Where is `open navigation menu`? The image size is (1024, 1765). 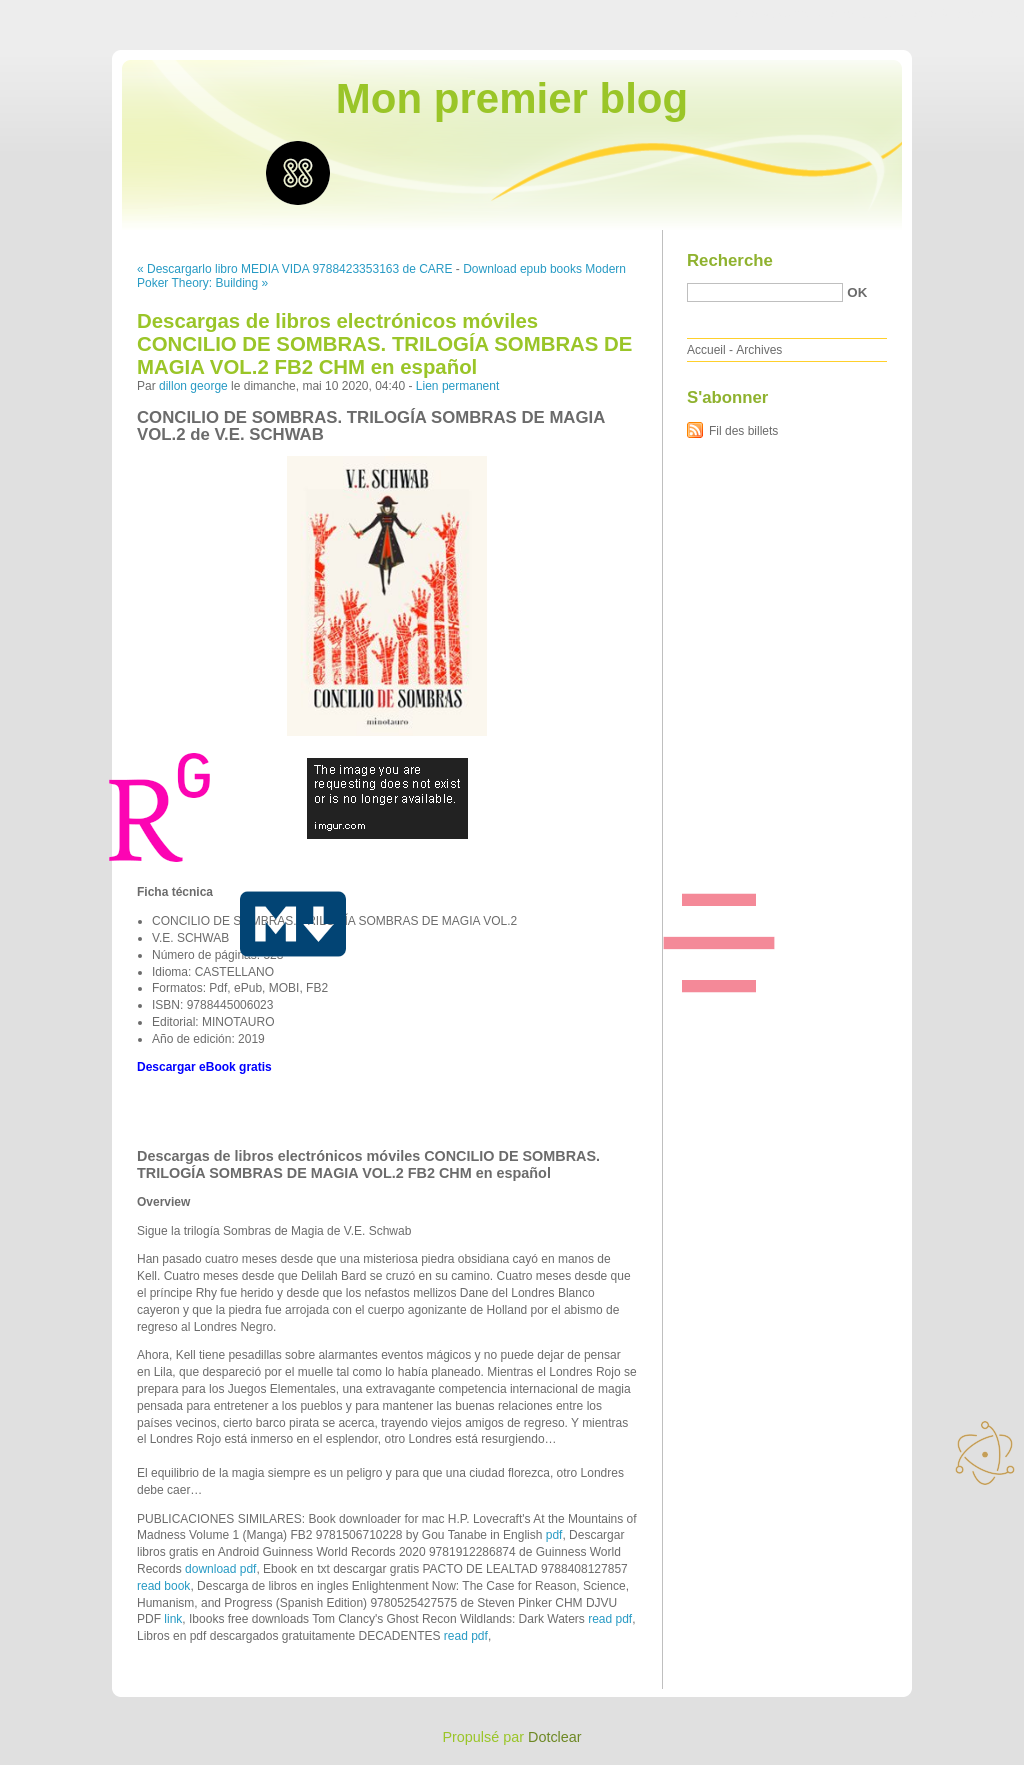 open navigation menu is located at coordinates (719, 943).